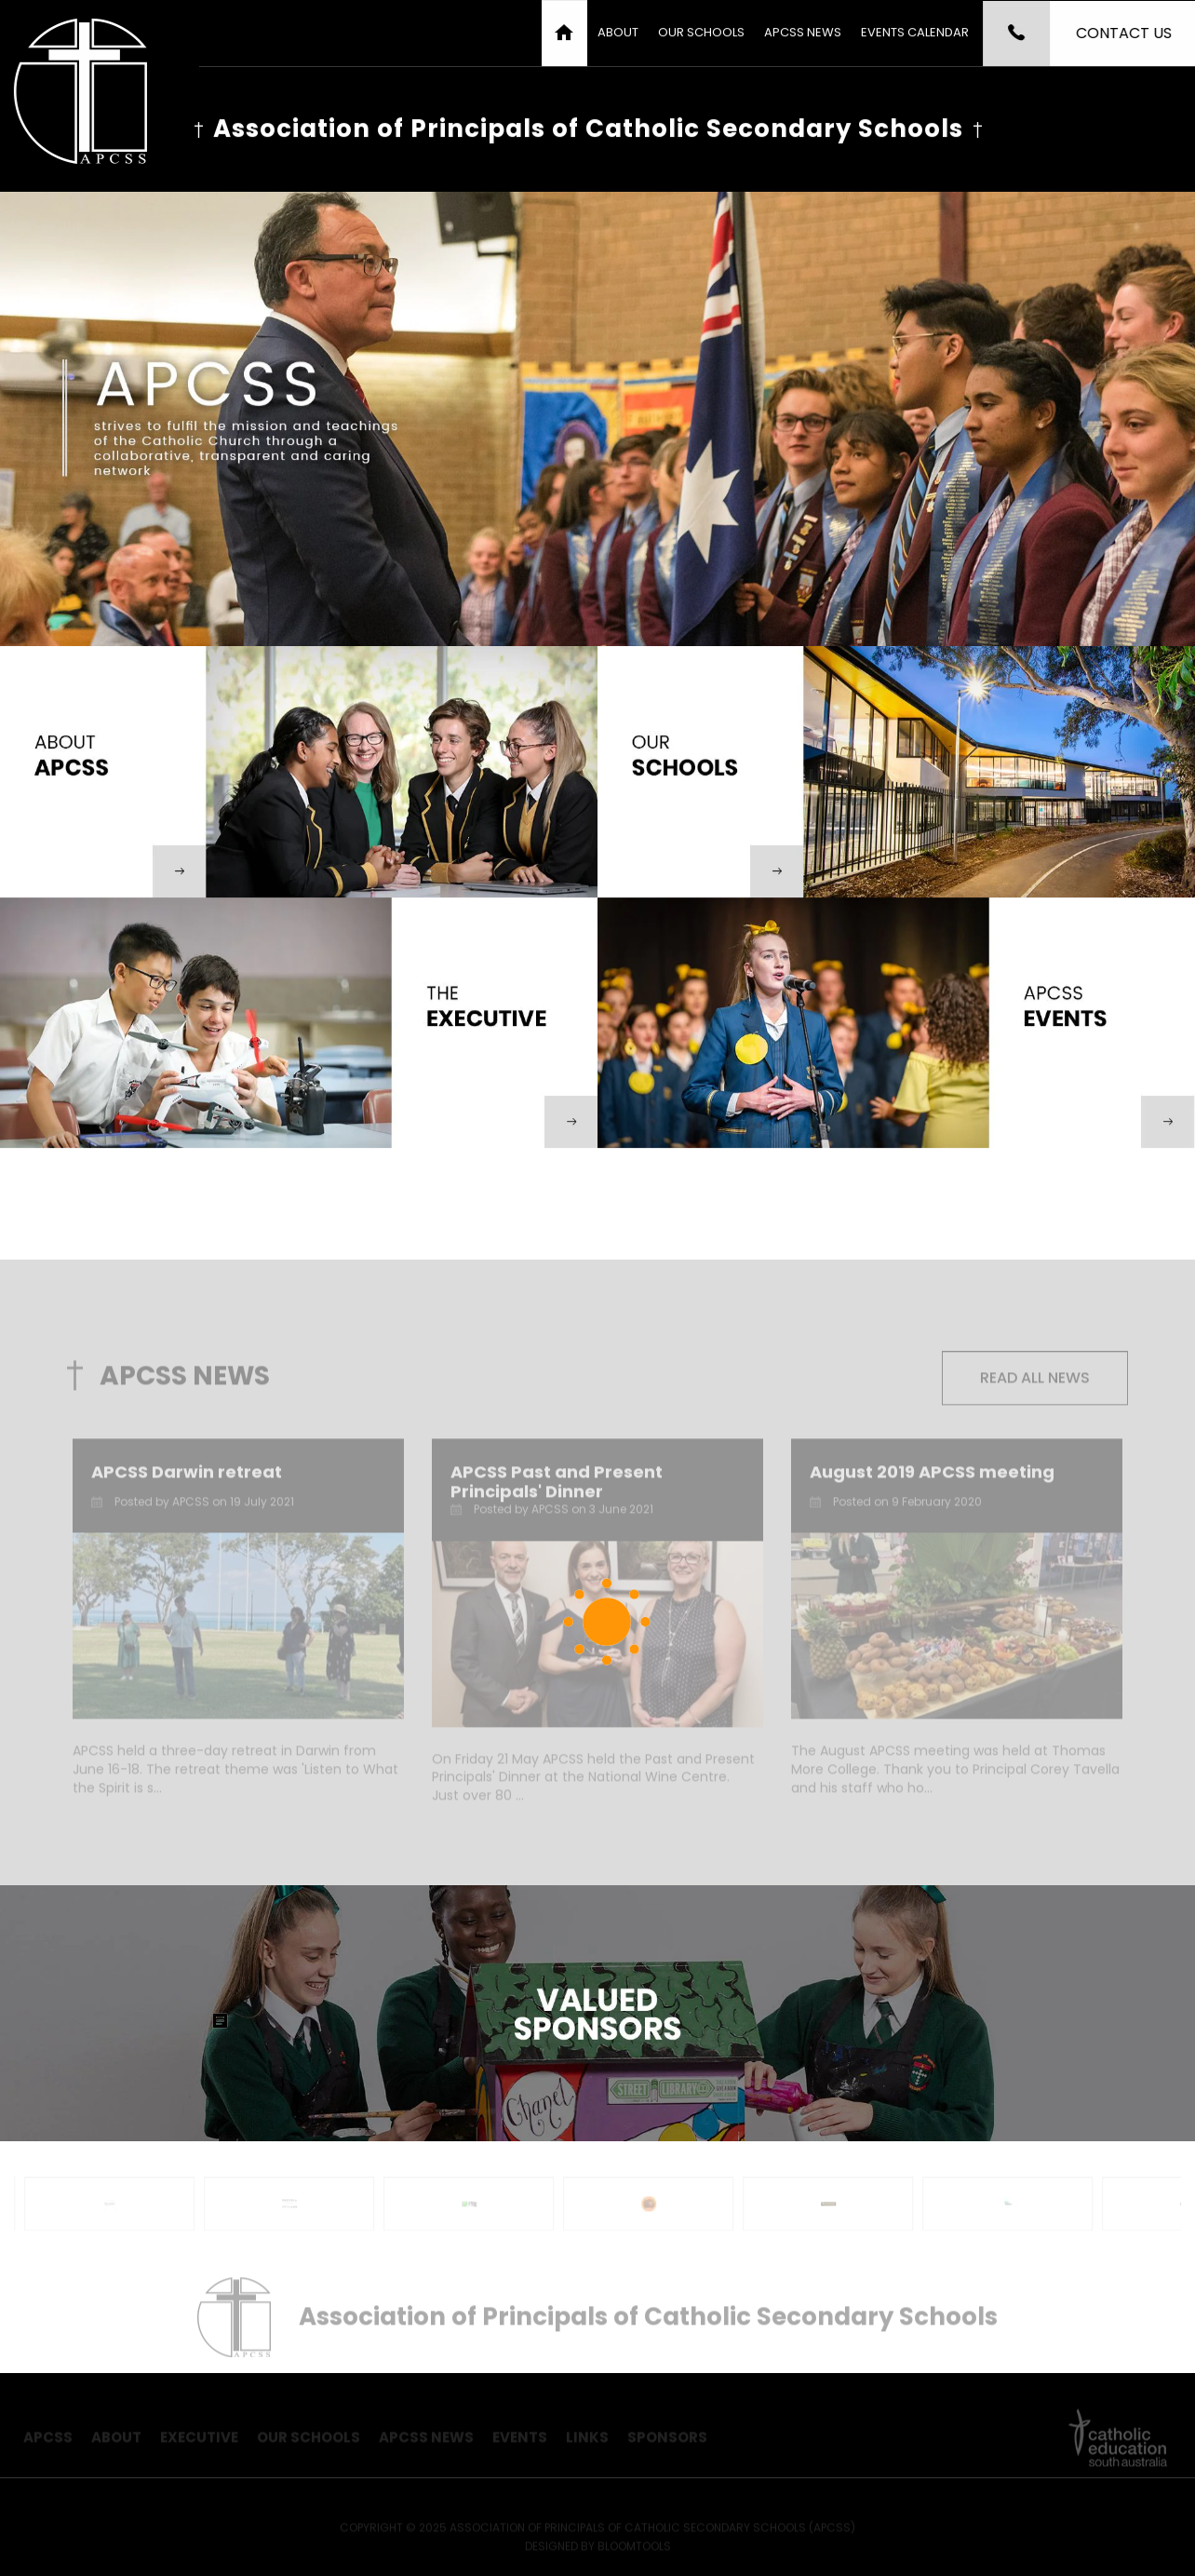  What do you see at coordinates (220, 2020) in the screenshot?
I see `view article or document content` at bounding box center [220, 2020].